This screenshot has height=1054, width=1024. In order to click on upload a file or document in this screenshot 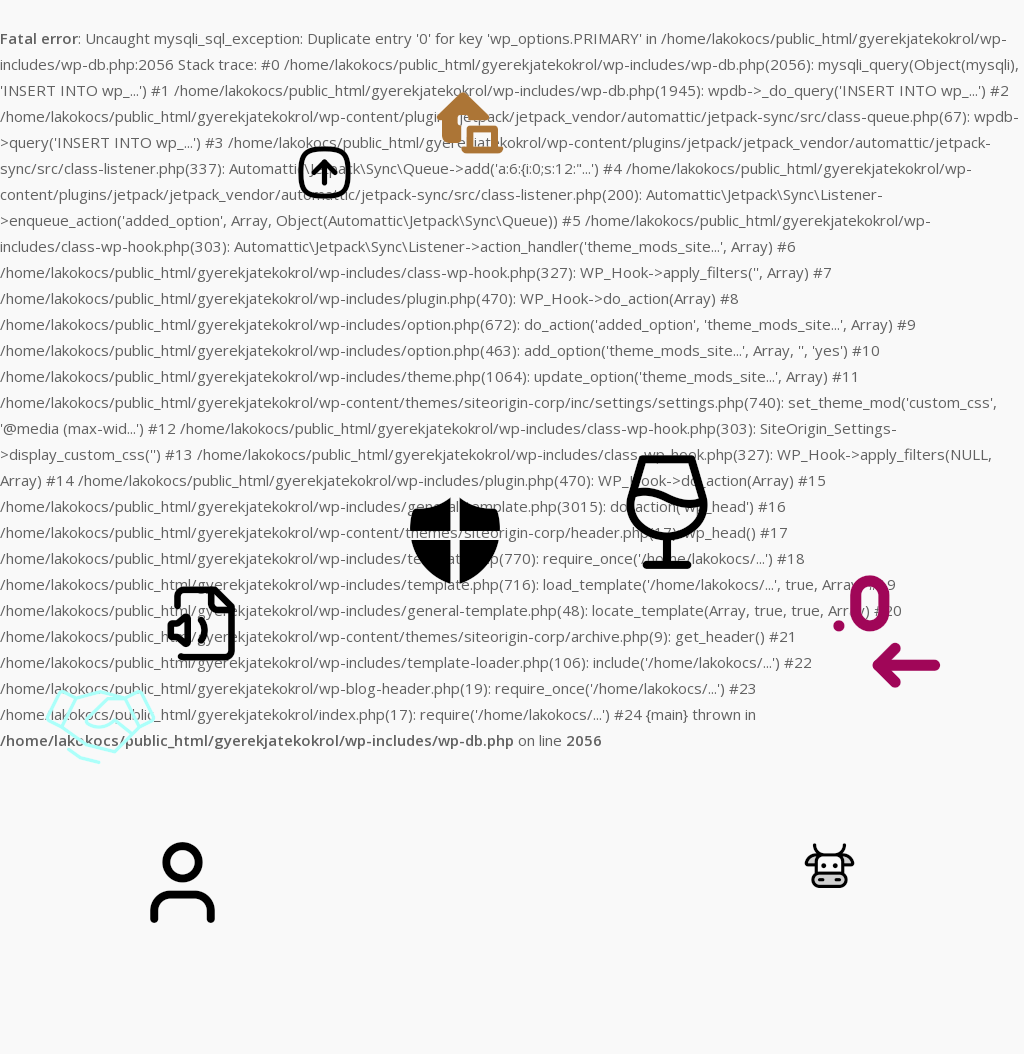, I will do `click(324, 172)`.